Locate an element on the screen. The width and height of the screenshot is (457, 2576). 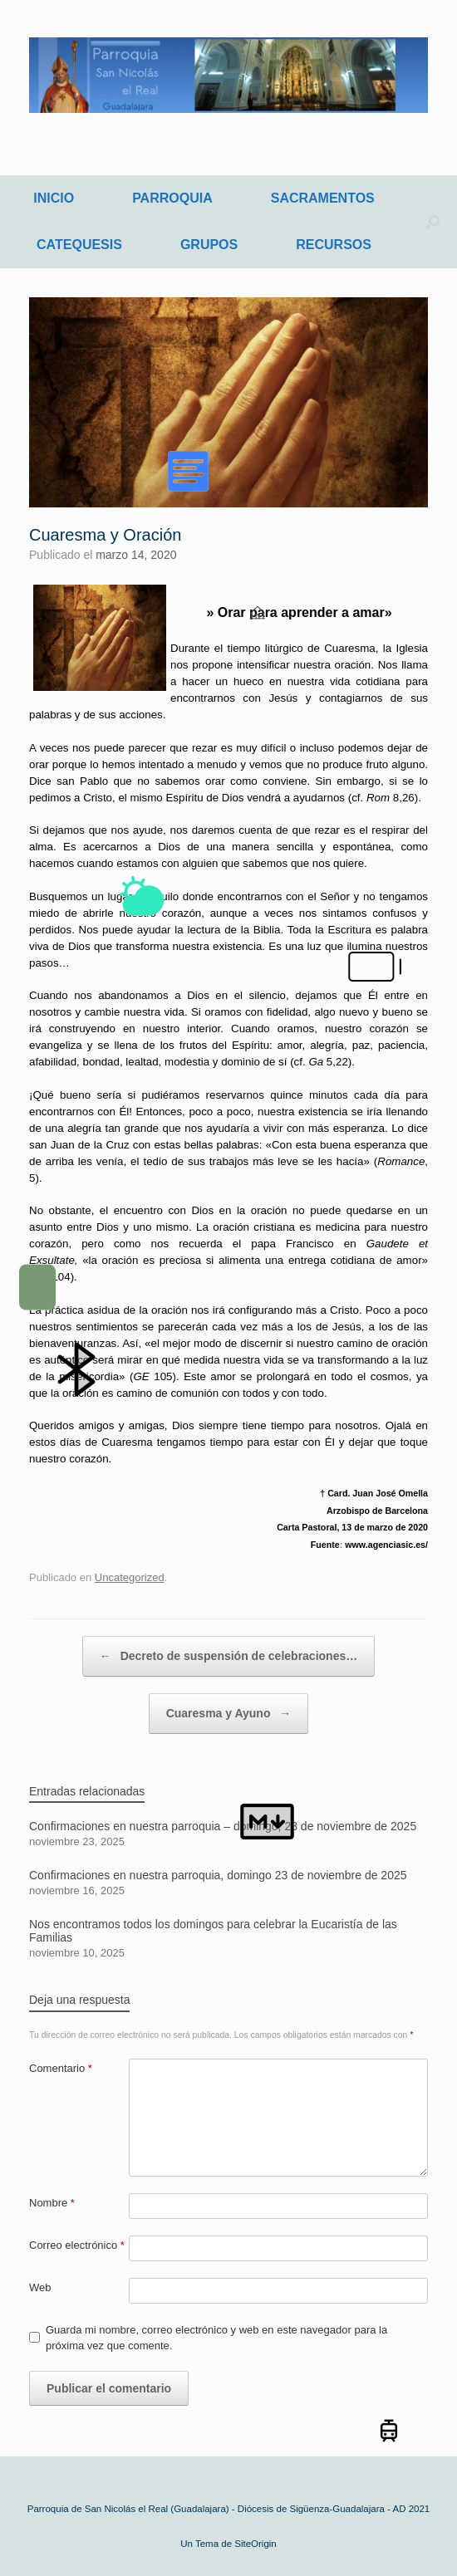
navigate to home screen is located at coordinates (258, 613).